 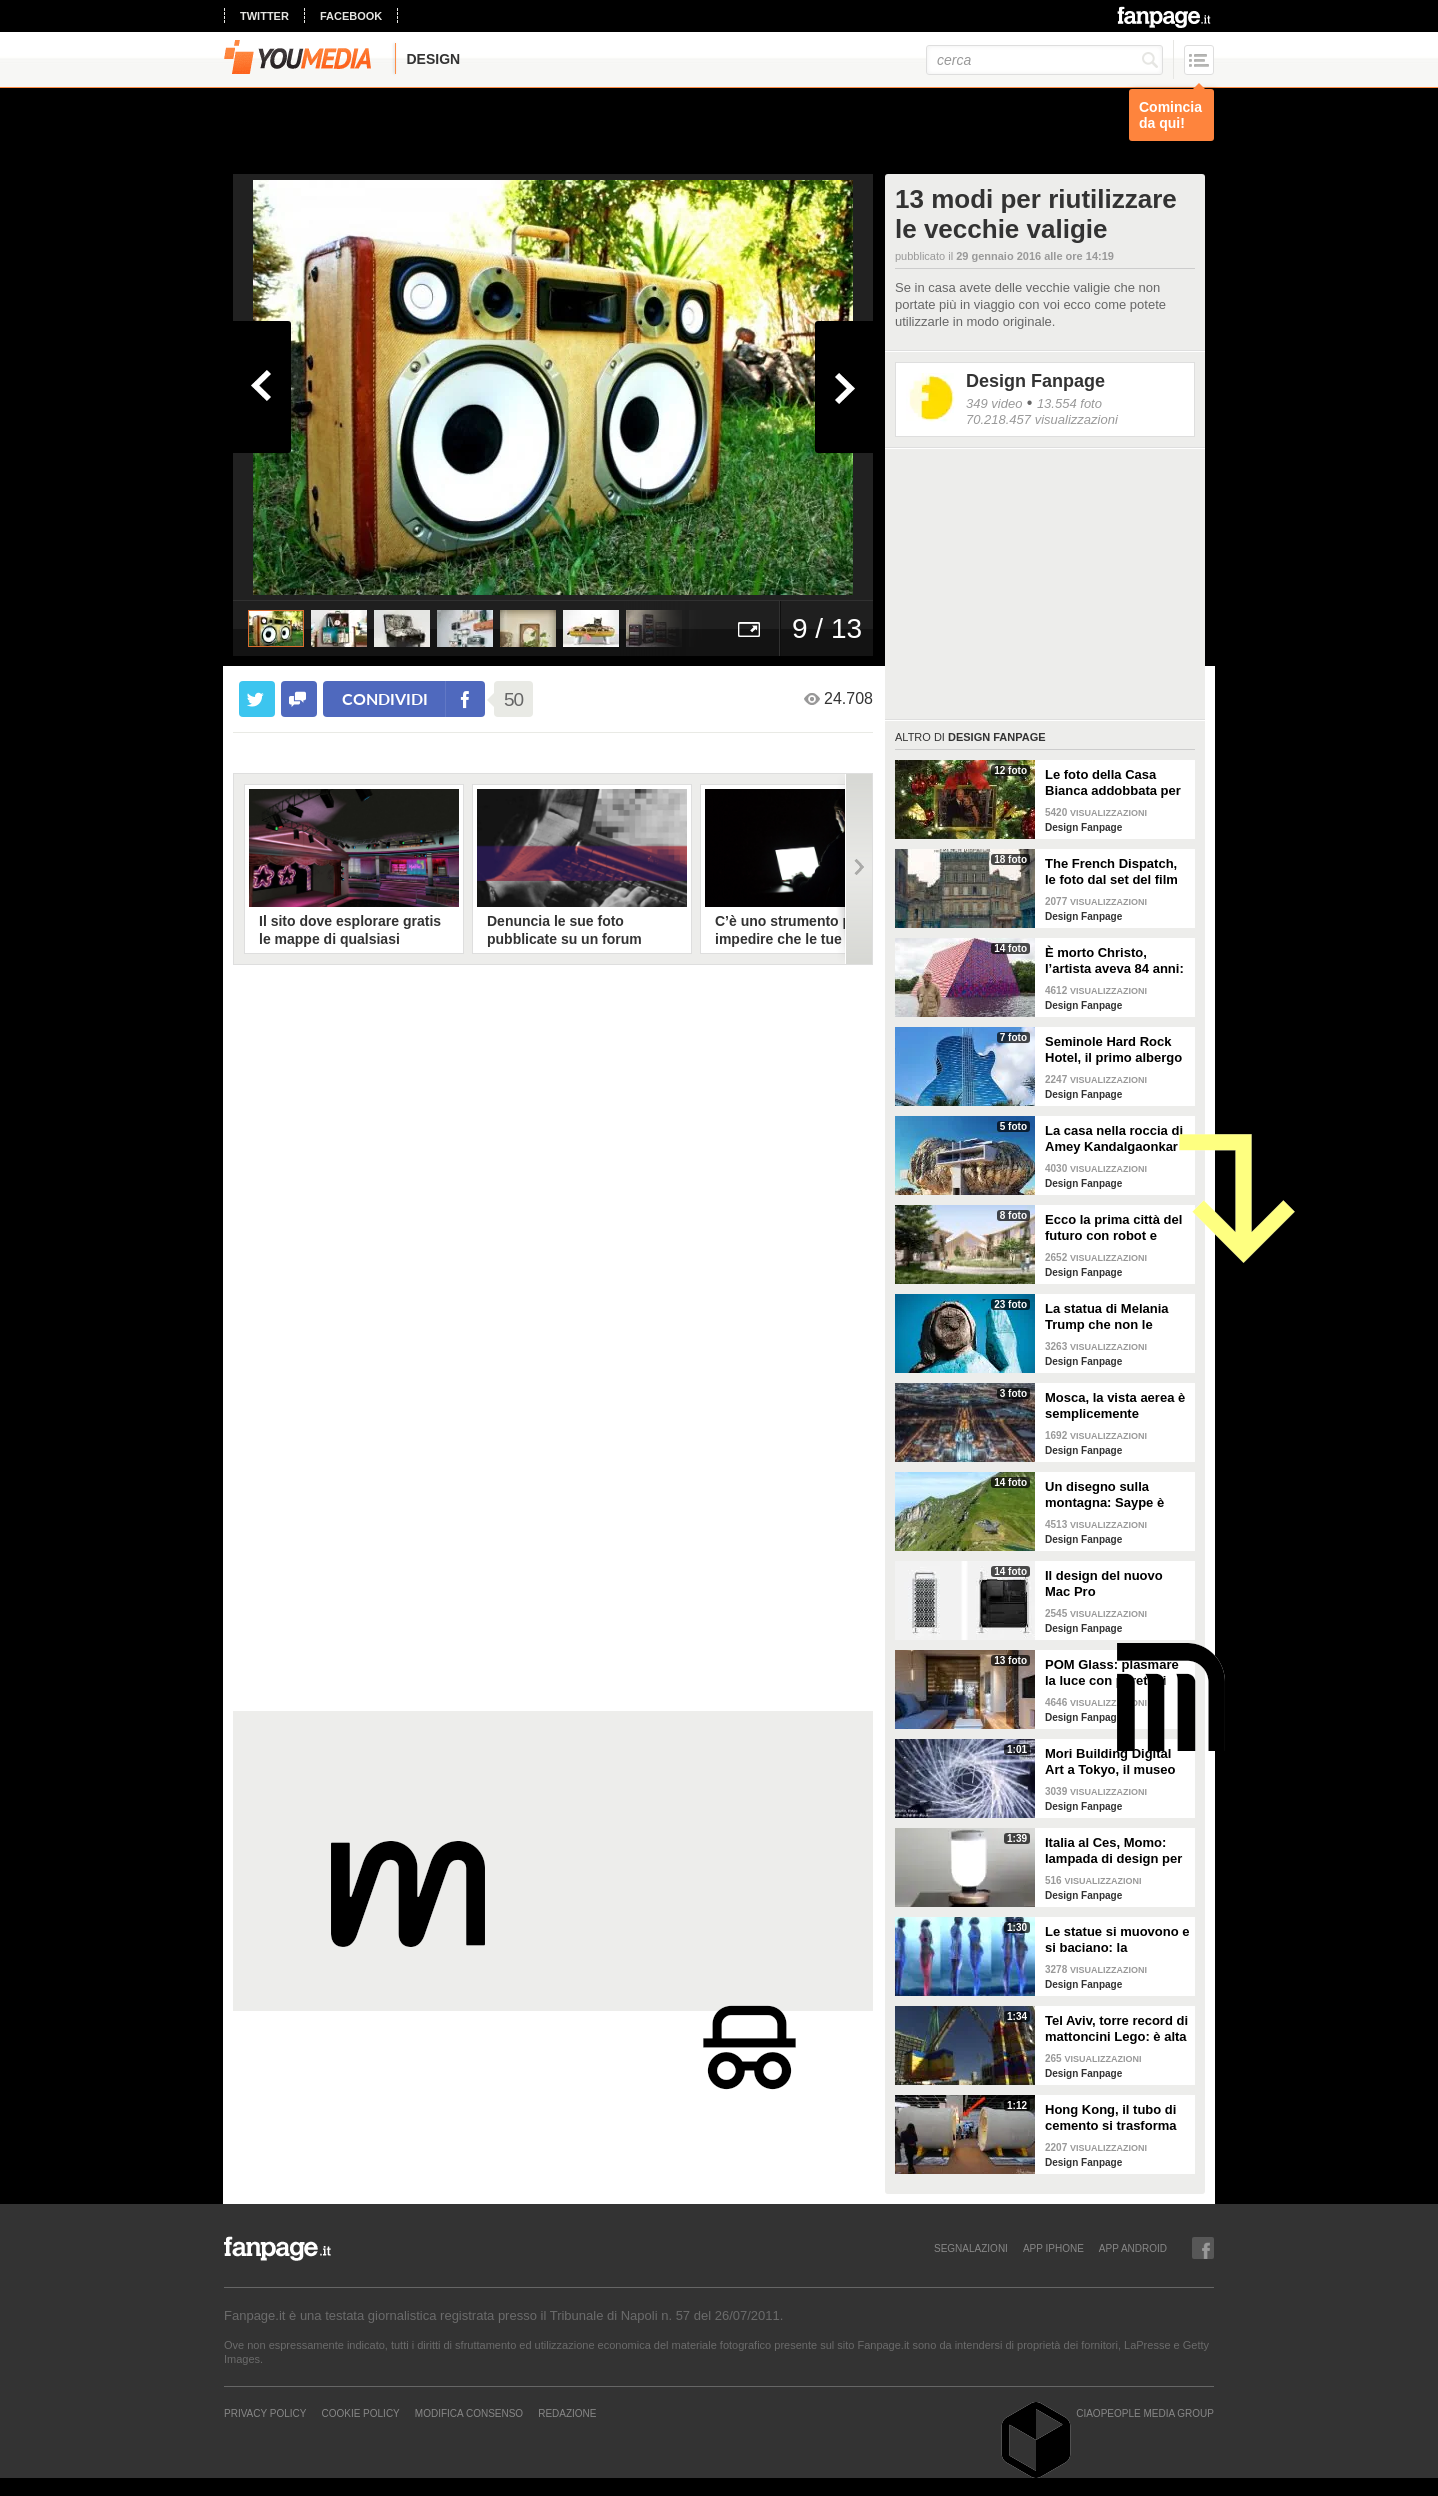 What do you see at coordinates (749, 2047) in the screenshot?
I see `incognito or private browsing mode` at bounding box center [749, 2047].